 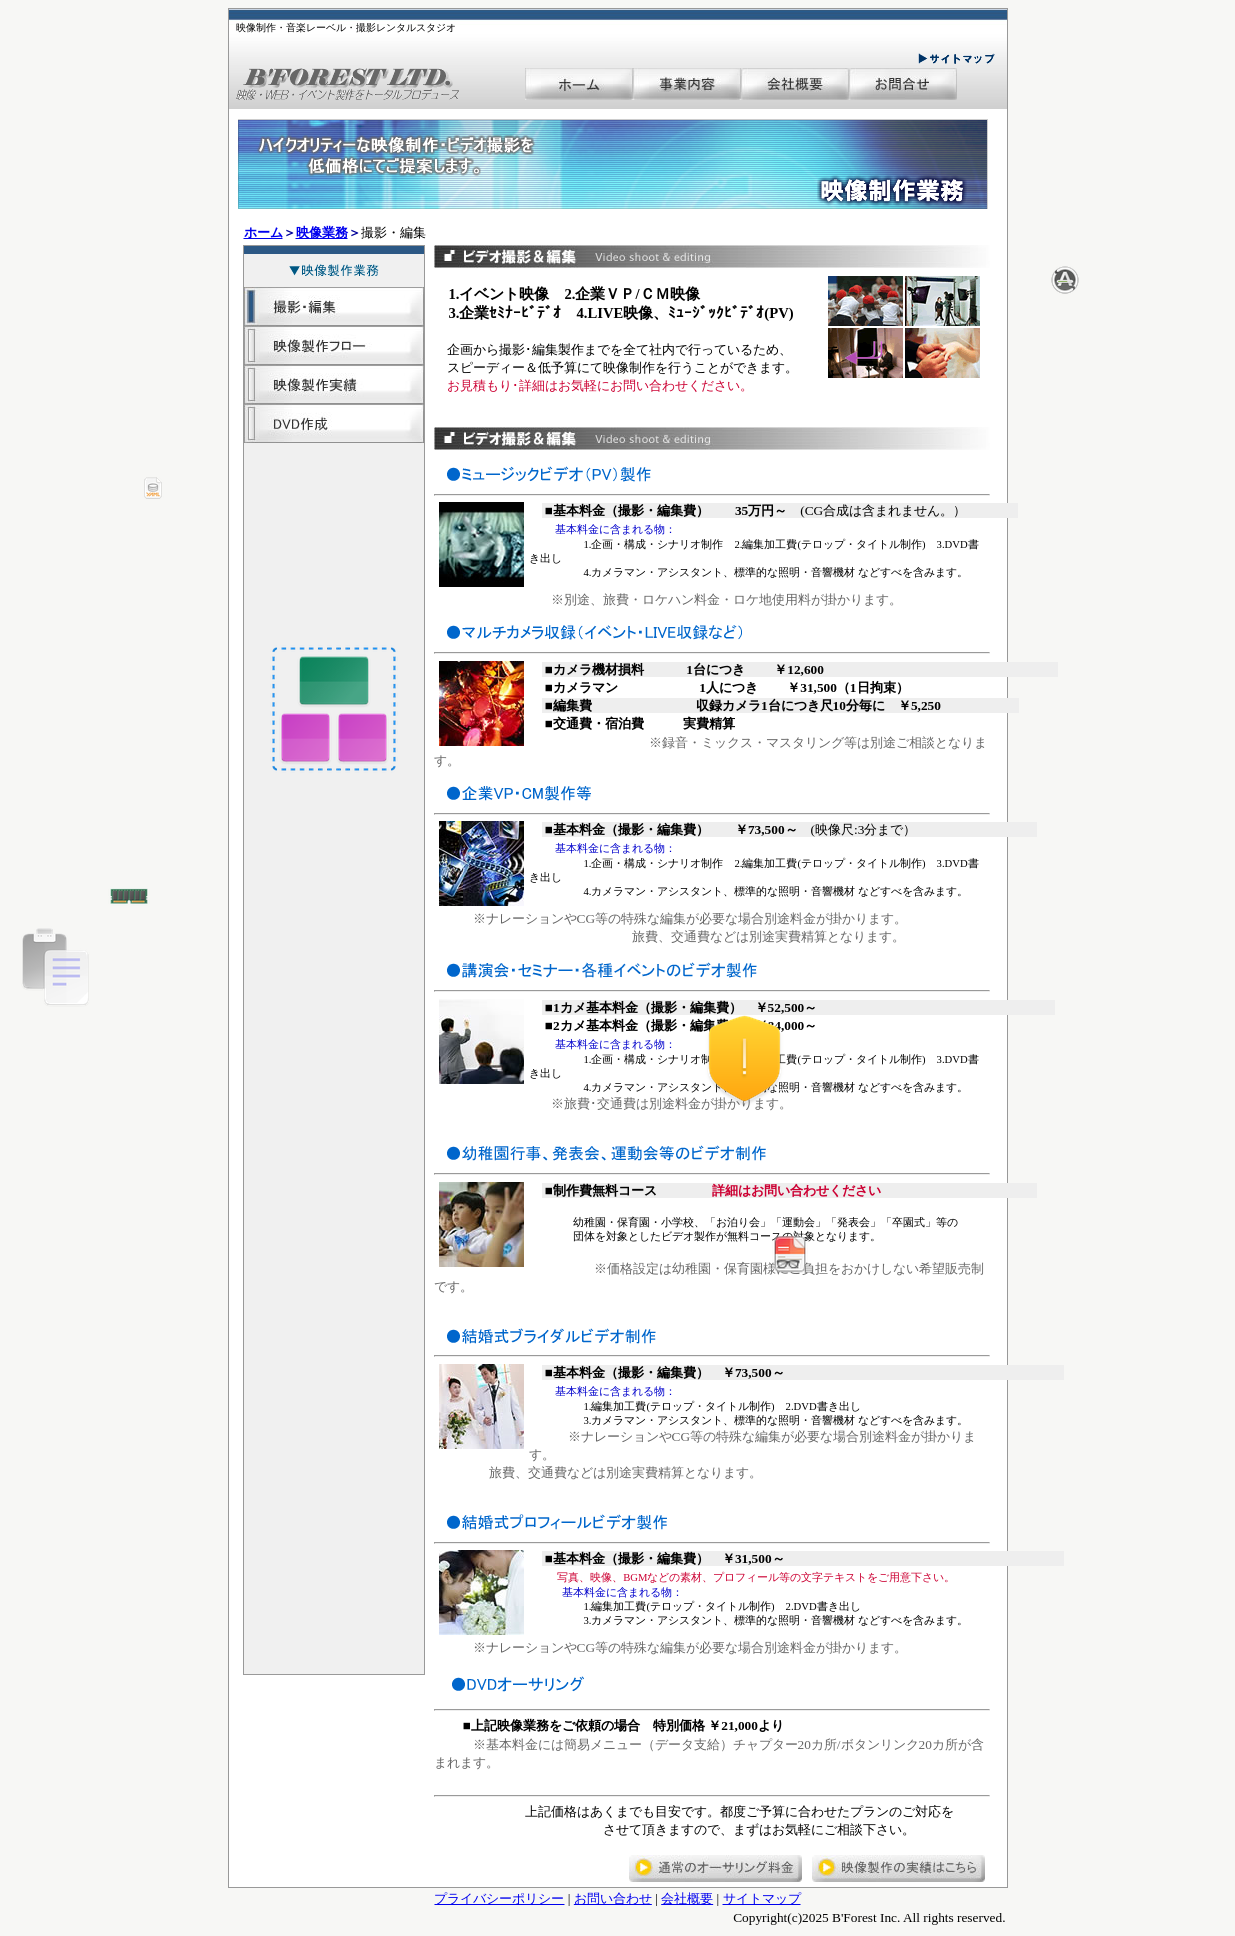 What do you see at coordinates (129, 897) in the screenshot?
I see `view system memory information` at bounding box center [129, 897].